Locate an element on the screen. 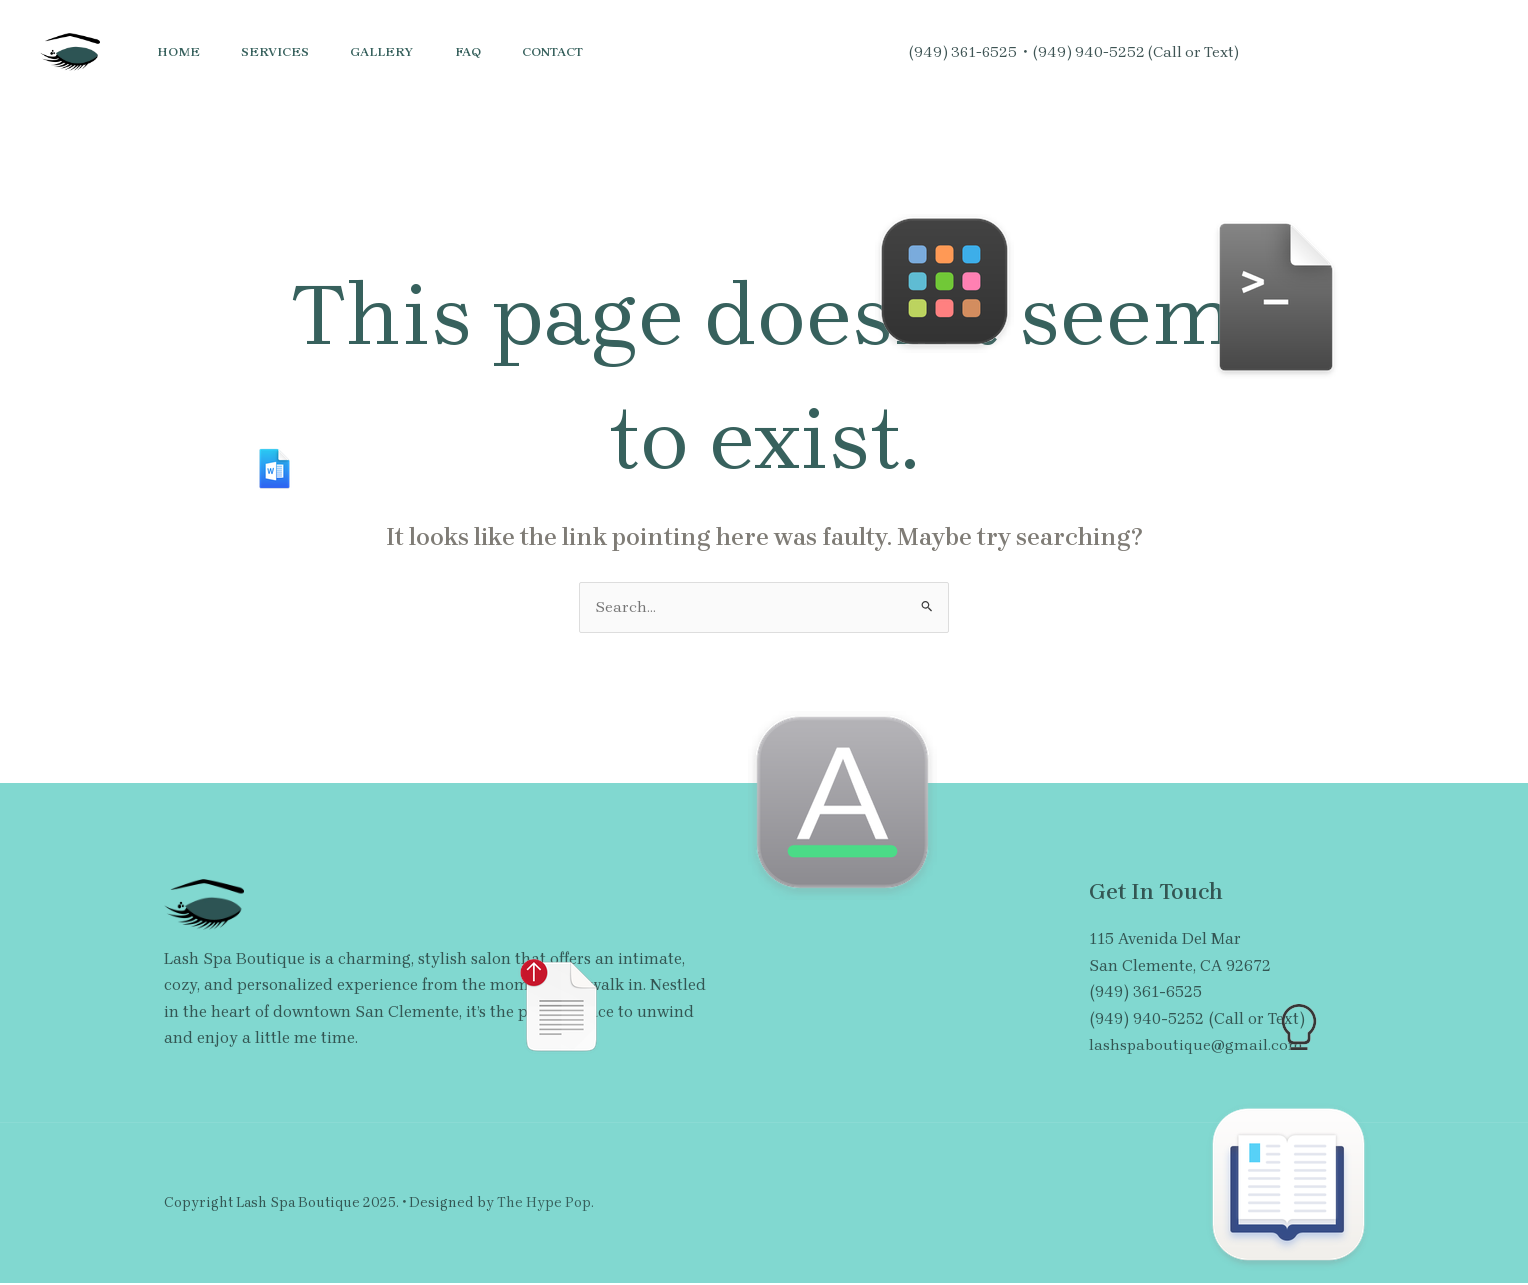  view music suggestions and recommendations is located at coordinates (1299, 1027).